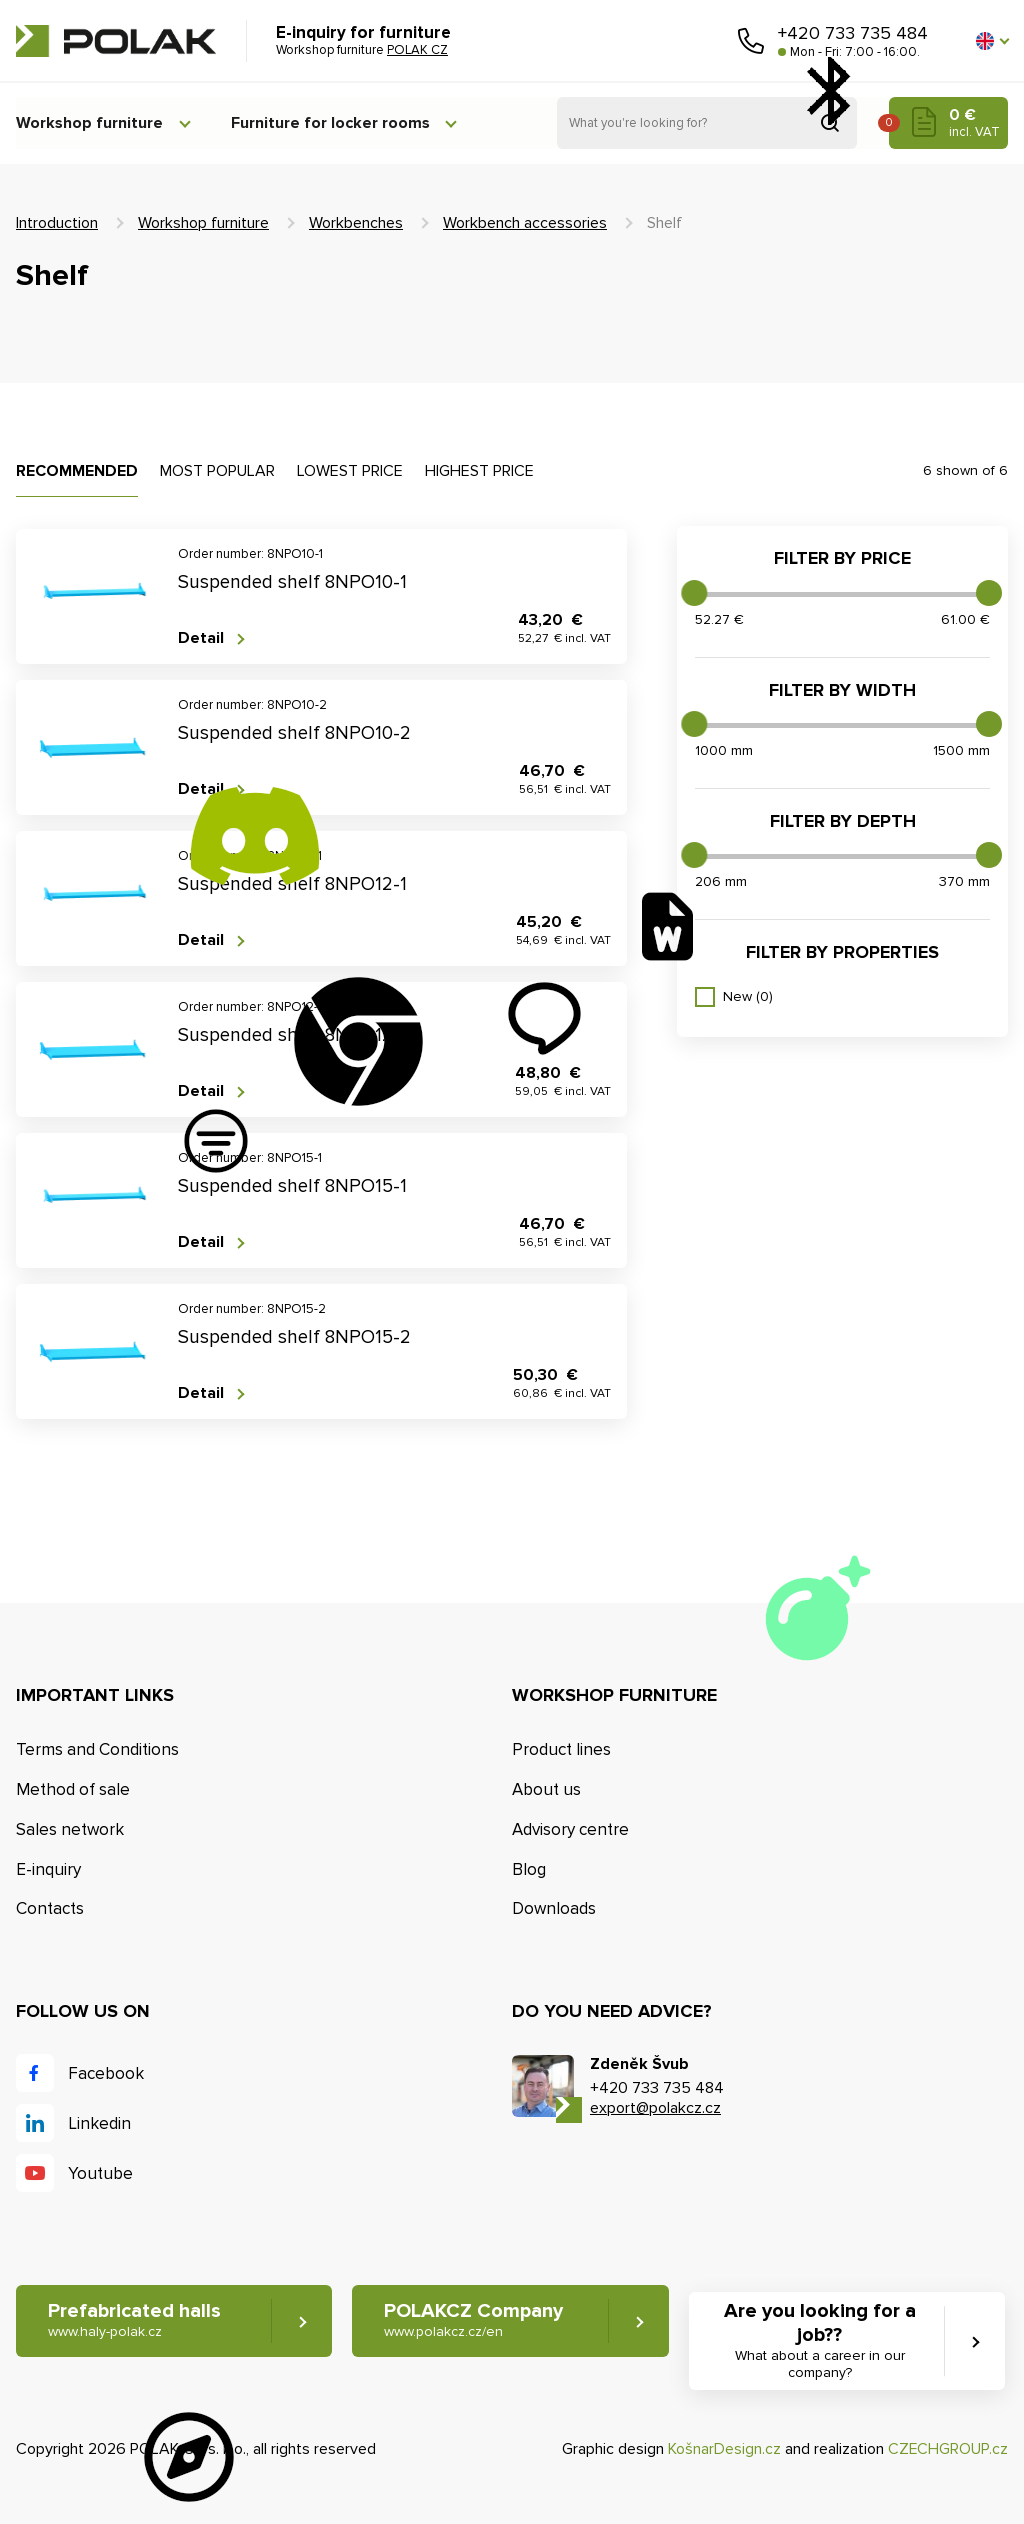 This screenshot has height=2524, width=1024. What do you see at coordinates (189, 2457) in the screenshot?
I see `access navigation or directions` at bounding box center [189, 2457].